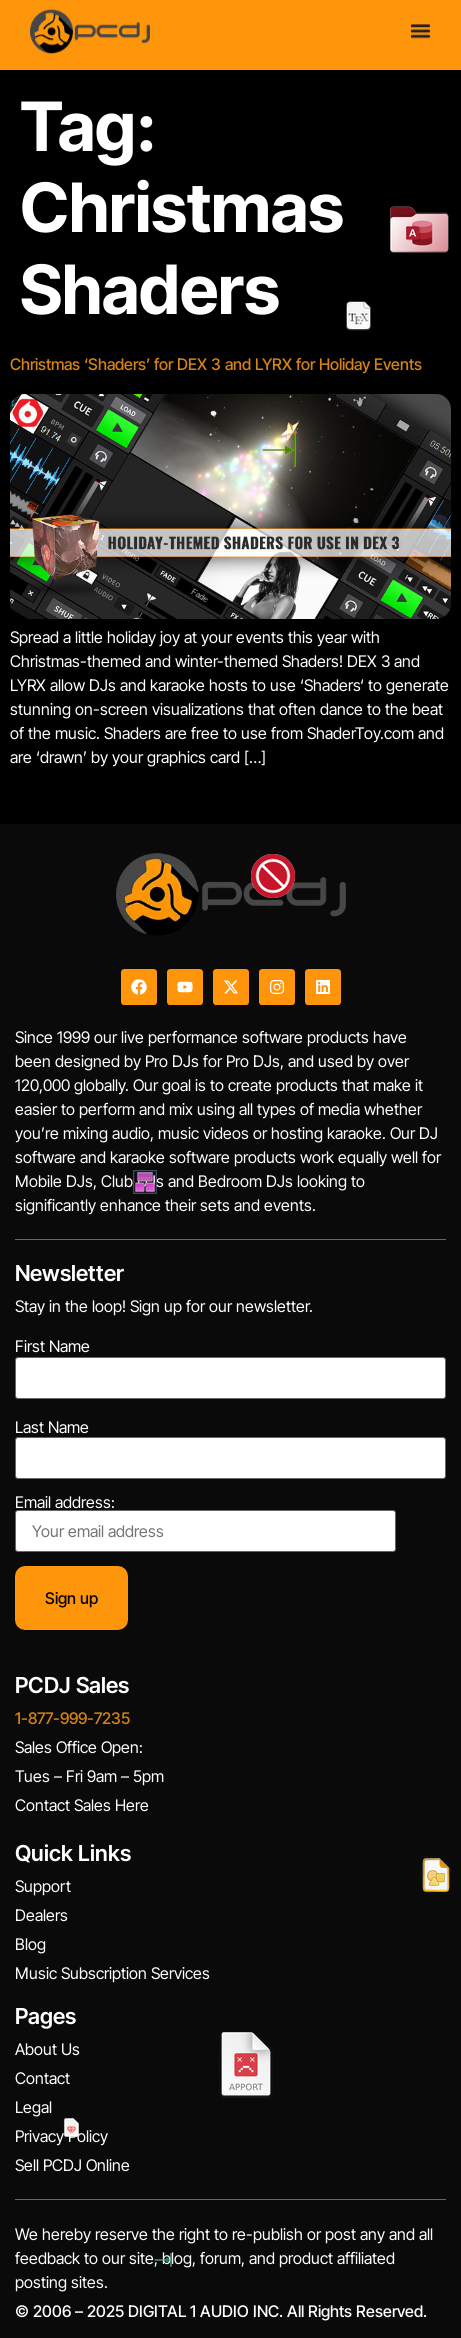 This screenshot has height=2338, width=461. Describe the element at coordinates (436, 1875) in the screenshot. I see `open an opendocument graphics template file` at that location.